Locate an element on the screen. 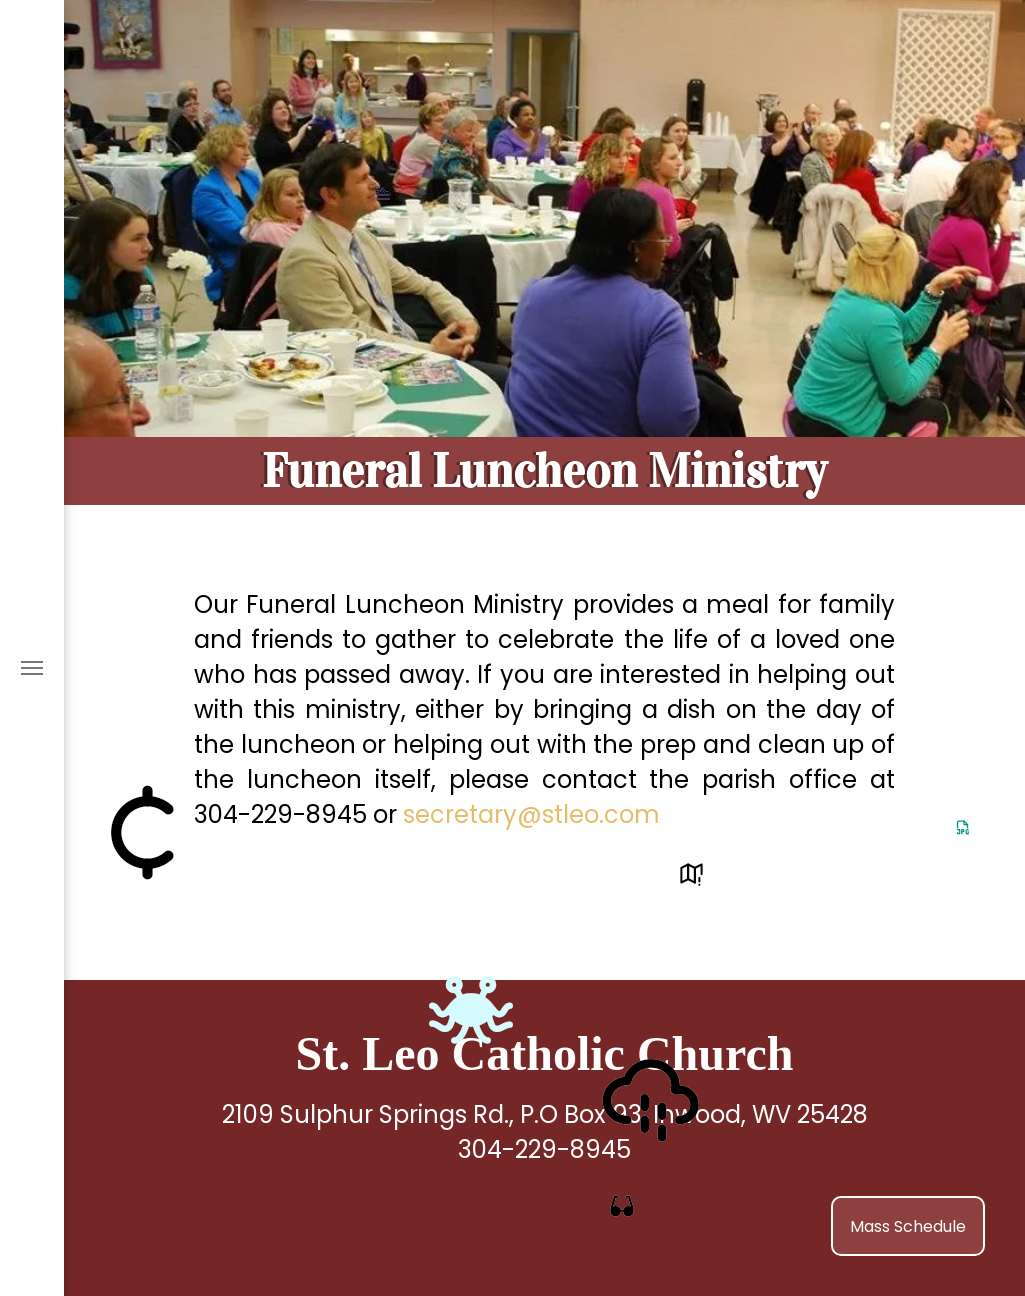  indicates rainy weather conditions is located at coordinates (649, 1094).